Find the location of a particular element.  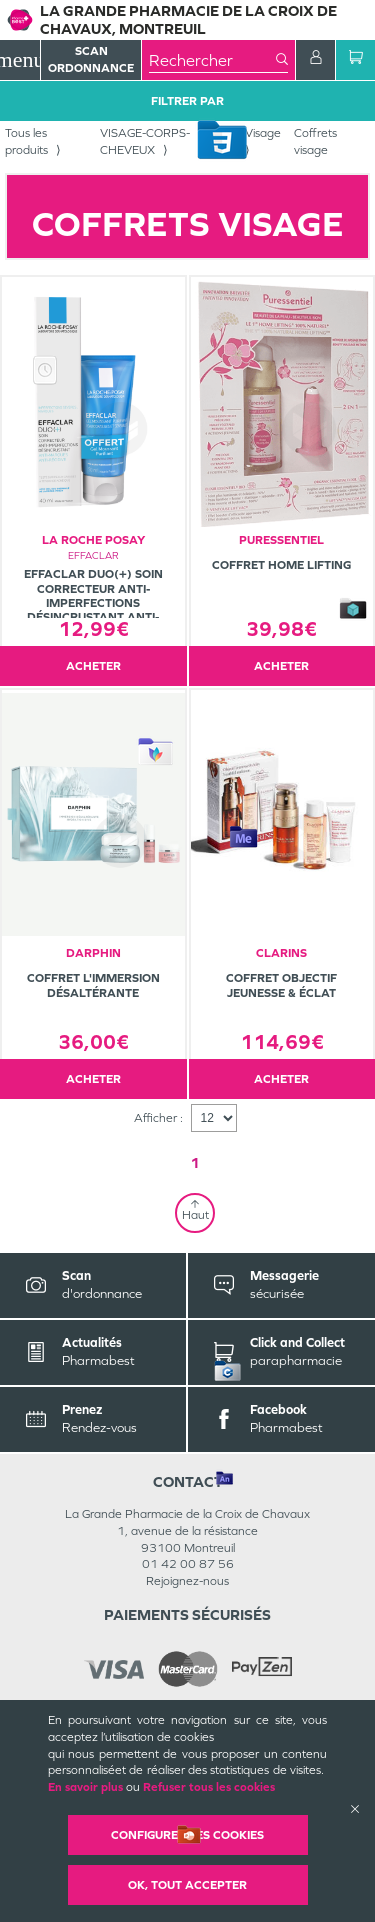

open adobe animate project files folder is located at coordinates (224, 1478).